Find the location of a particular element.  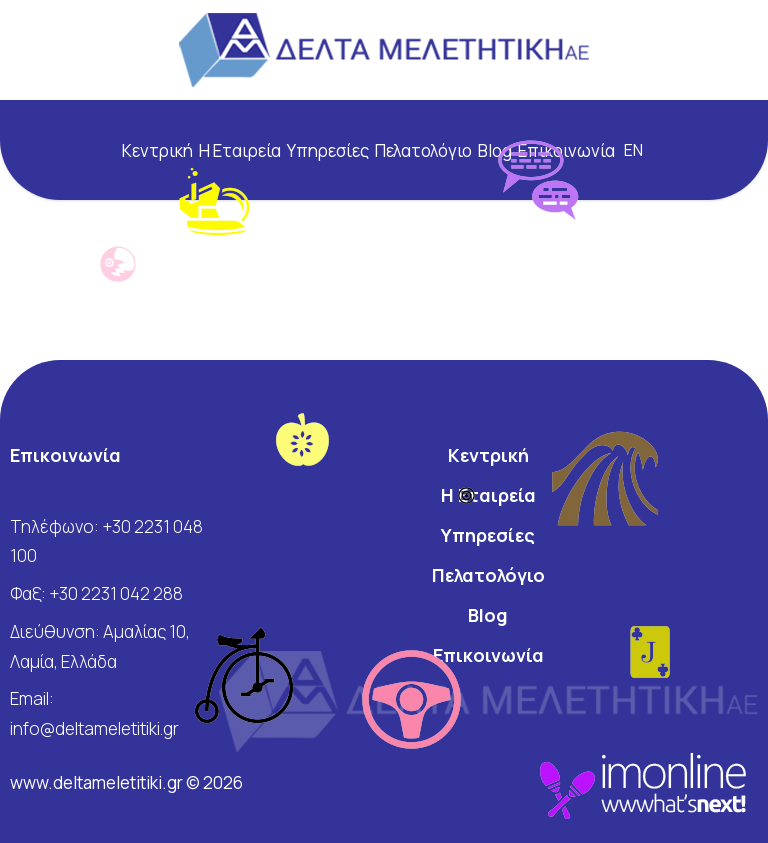

view apple seed count or farming resources is located at coordinates (302, 439).